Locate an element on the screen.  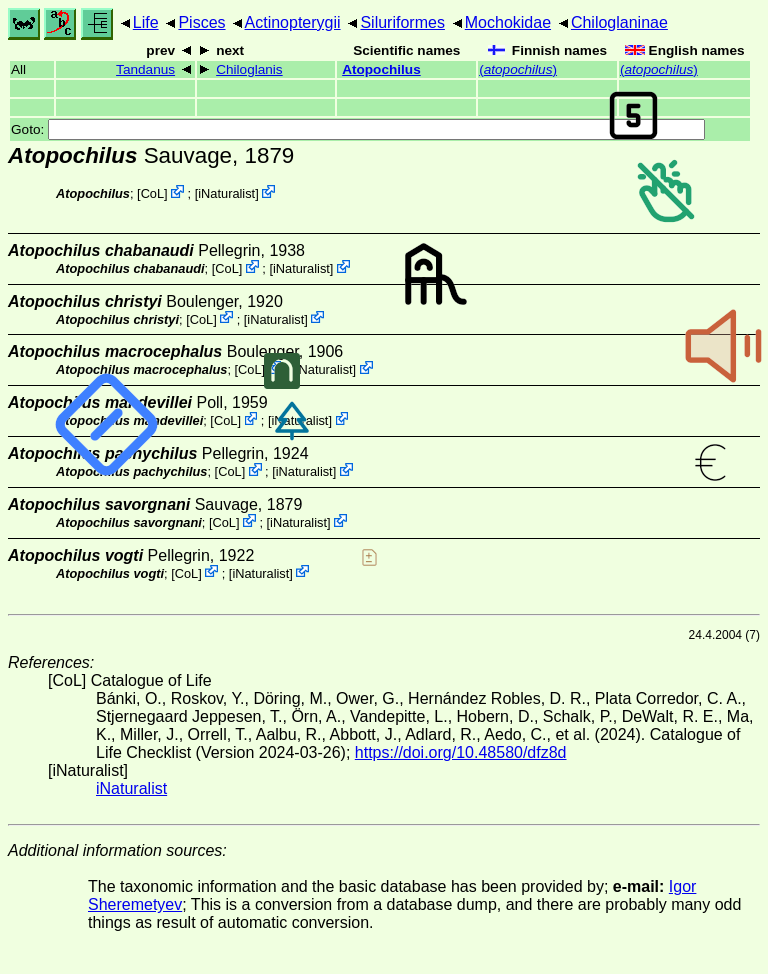
access playground or outdoor equipment information is located at coordinates (436, 274).